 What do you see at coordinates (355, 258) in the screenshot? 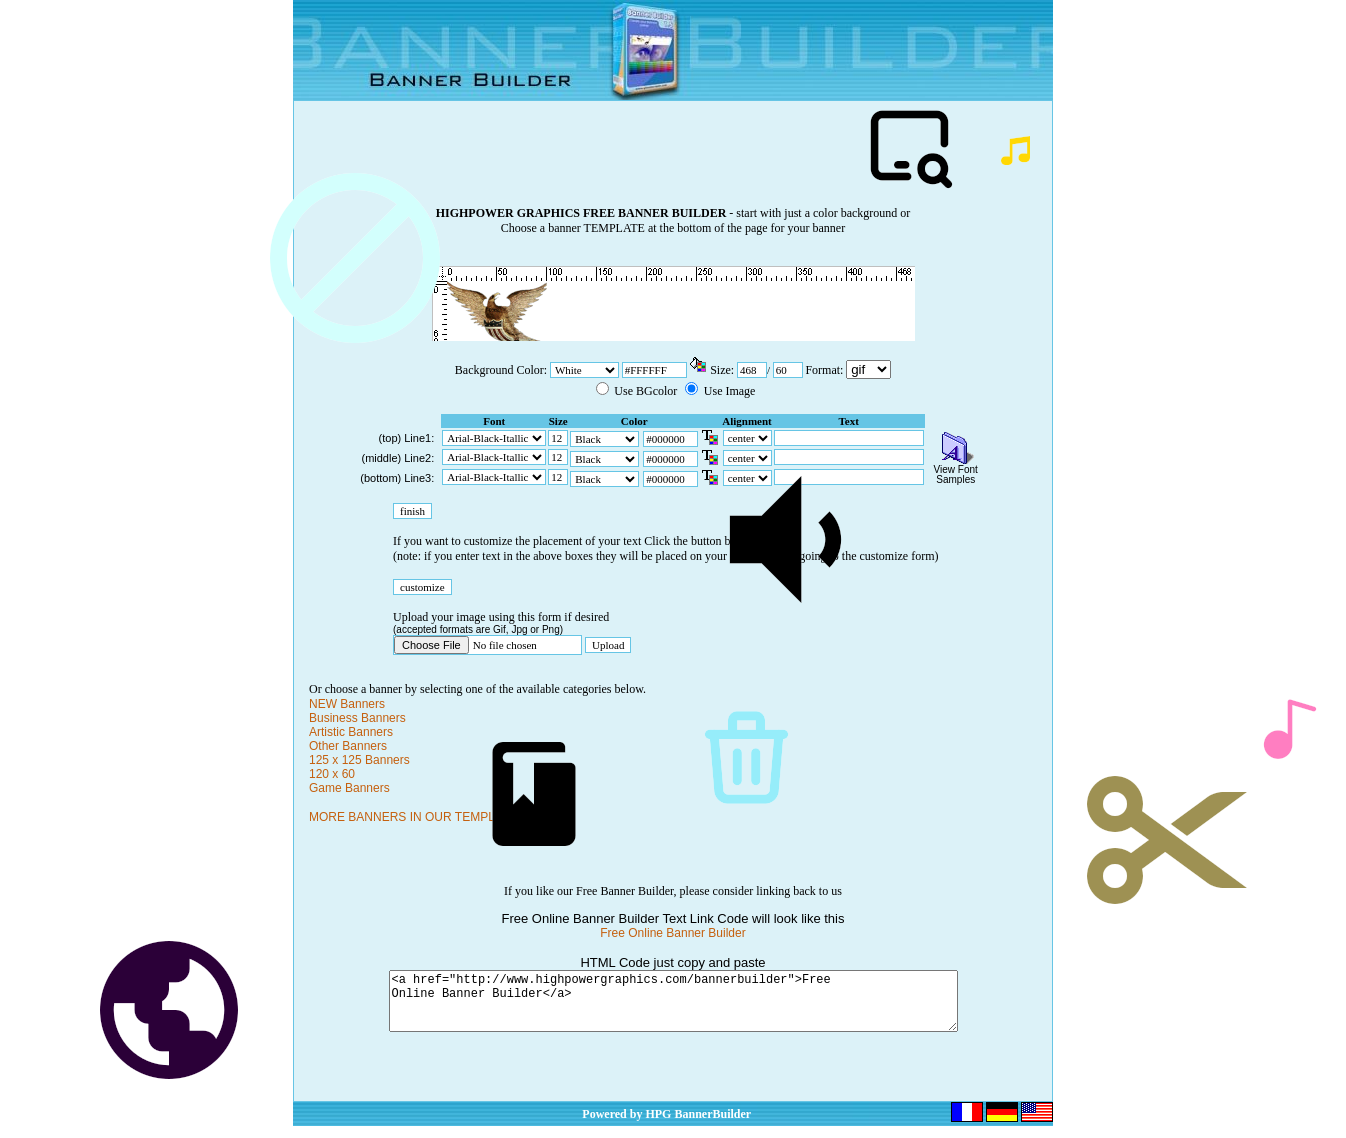
I see `block or ban a user` at bounding box center [355, 258].